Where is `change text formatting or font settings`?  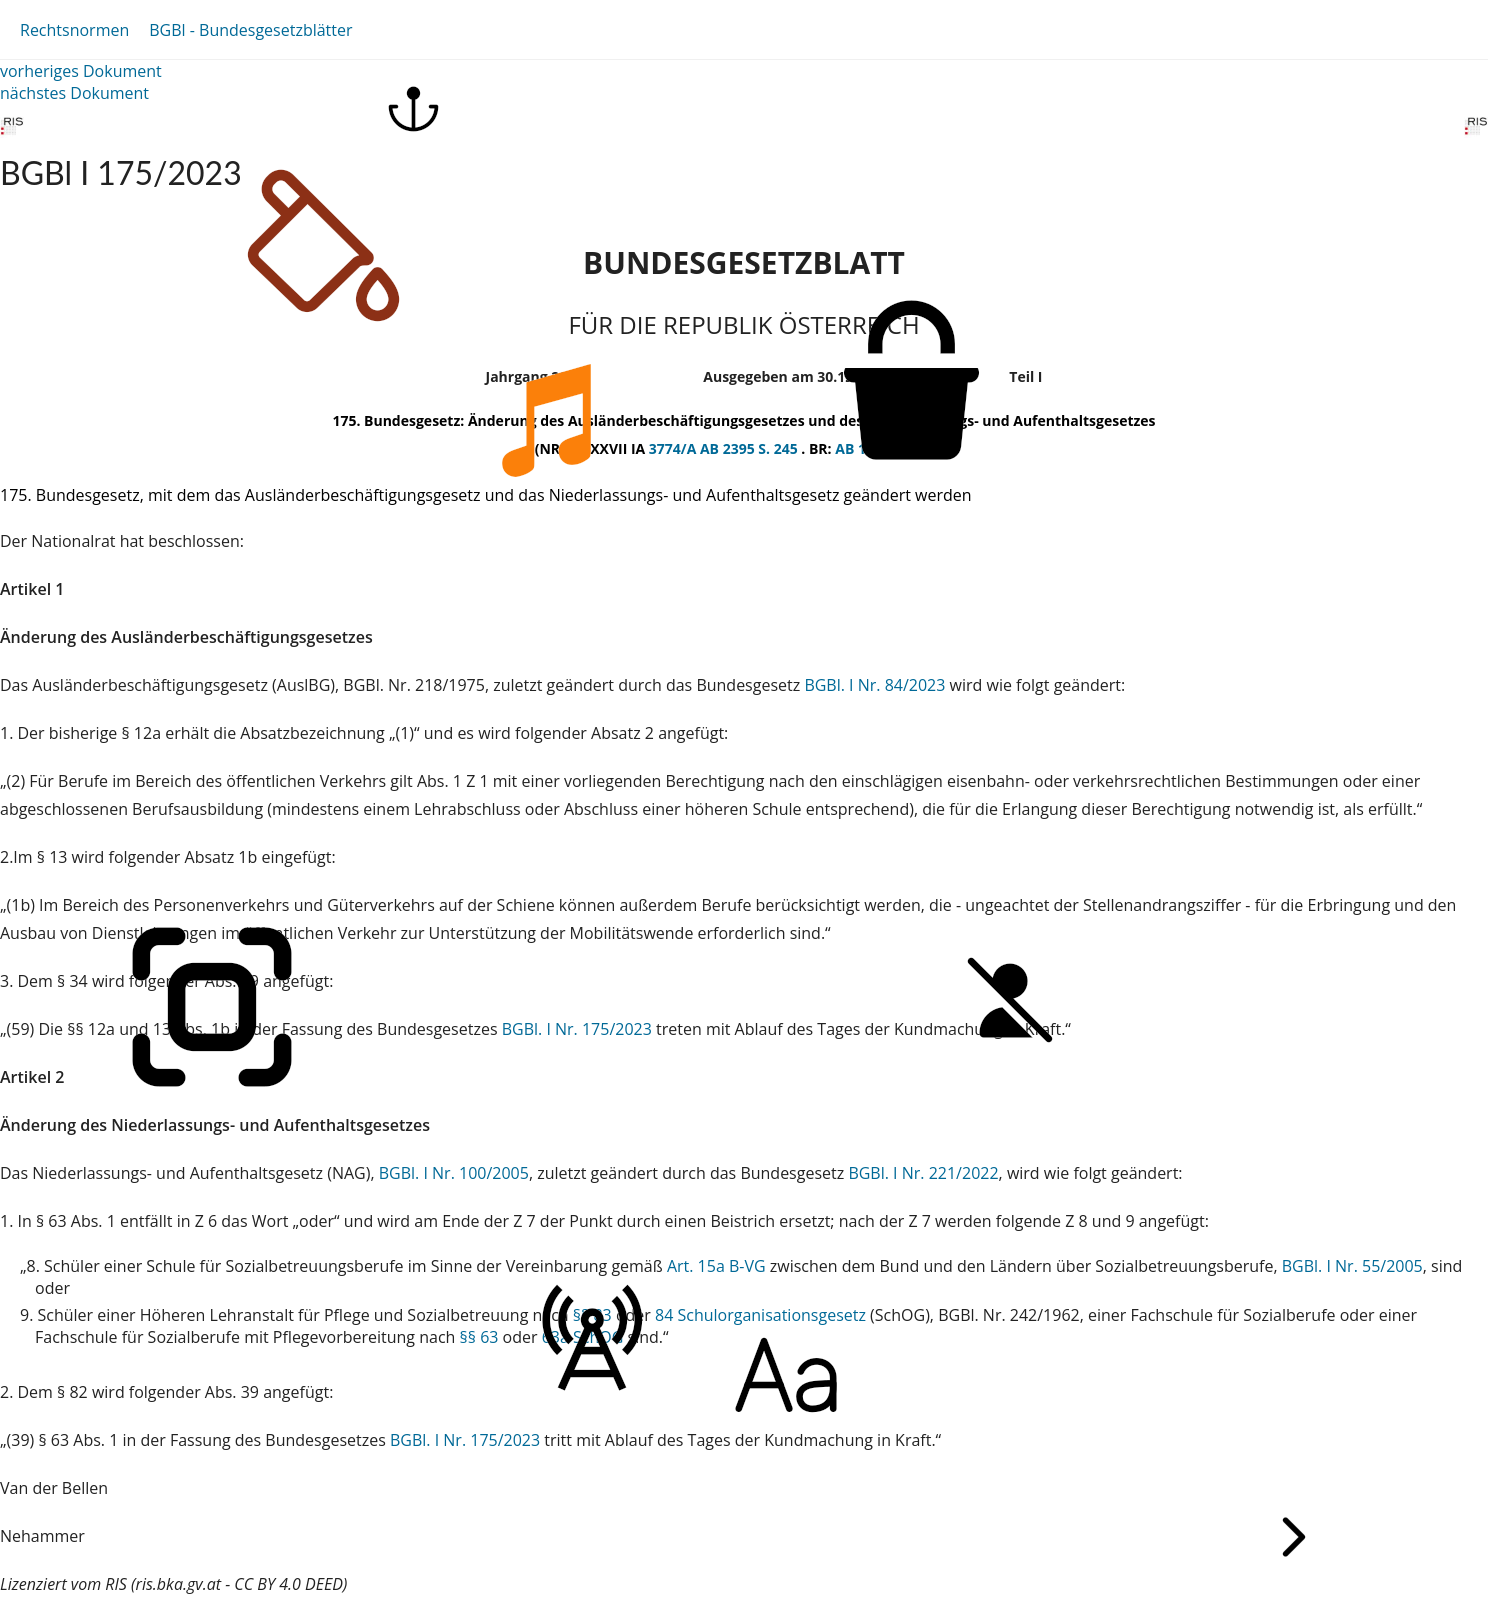 change text formatting or font settings is located at coordinates (786, 1375).